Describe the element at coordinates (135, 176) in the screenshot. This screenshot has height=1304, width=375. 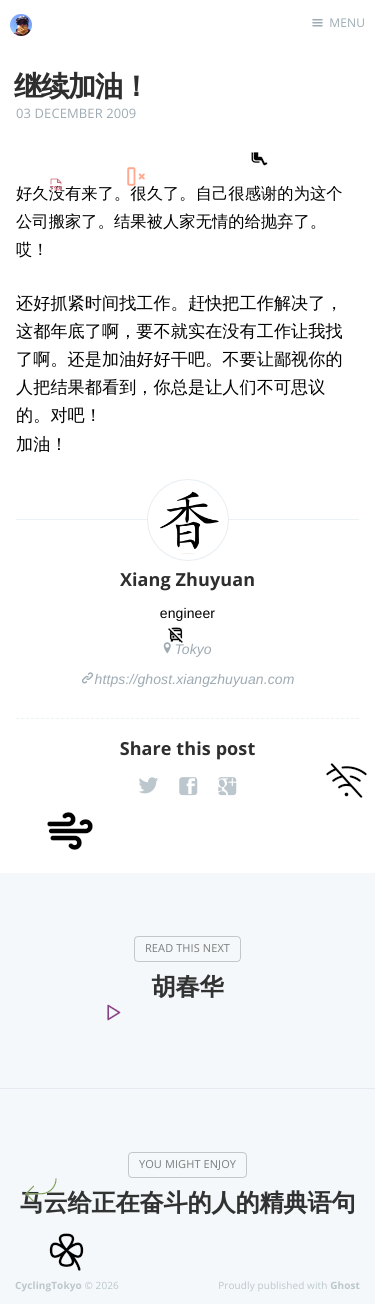
I see `remove a column from a table or layout` at that location.